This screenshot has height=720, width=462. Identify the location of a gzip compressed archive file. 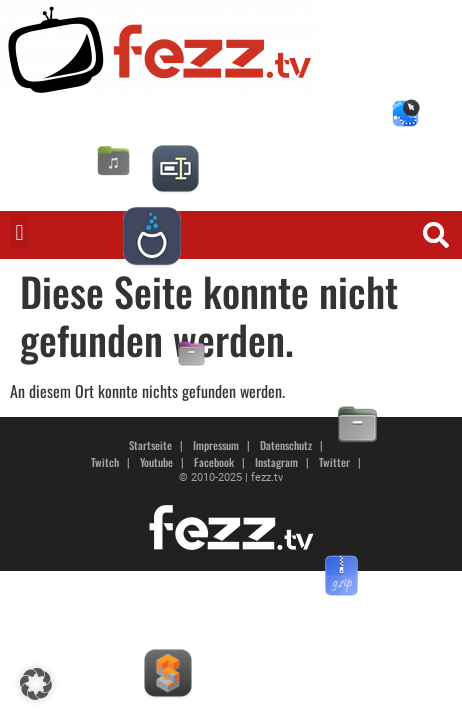
(341, 575).